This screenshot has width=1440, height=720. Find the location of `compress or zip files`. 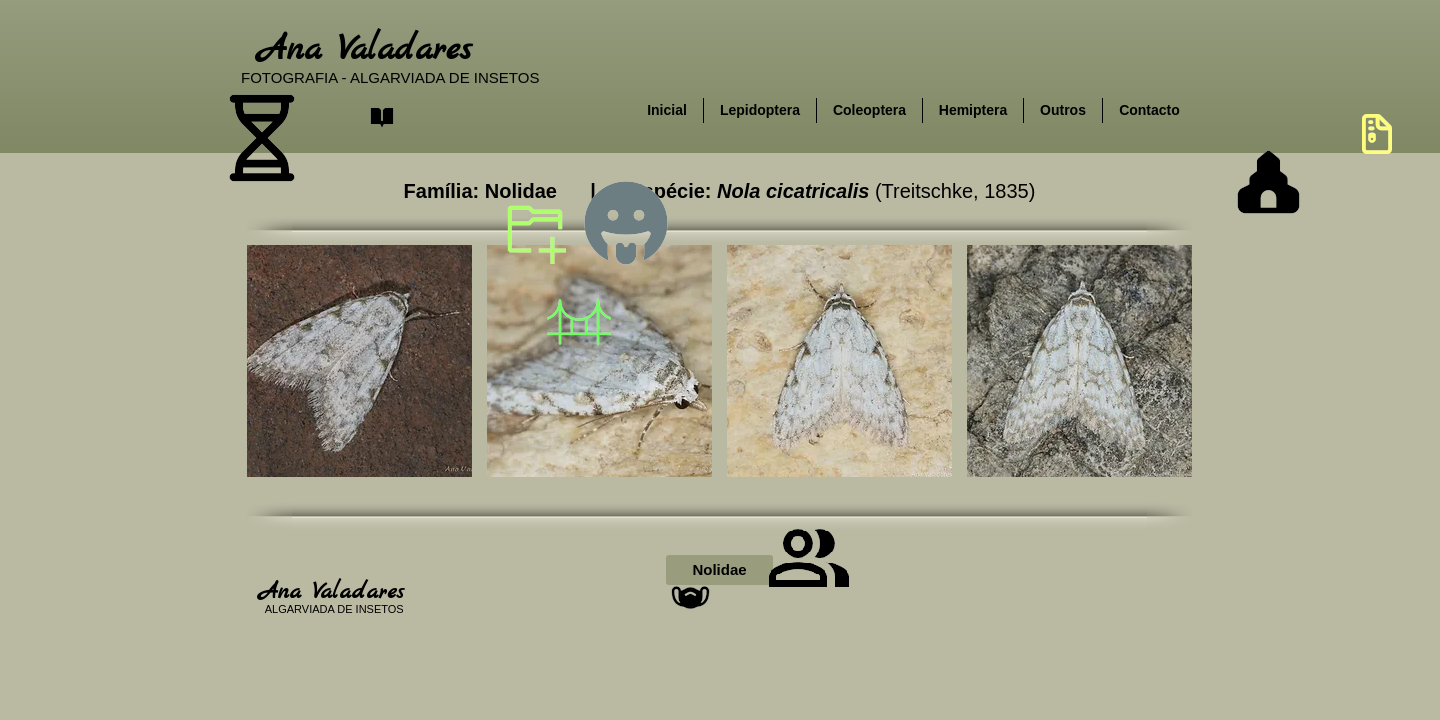

compress or zip files is located at coordinates (1377, 134).